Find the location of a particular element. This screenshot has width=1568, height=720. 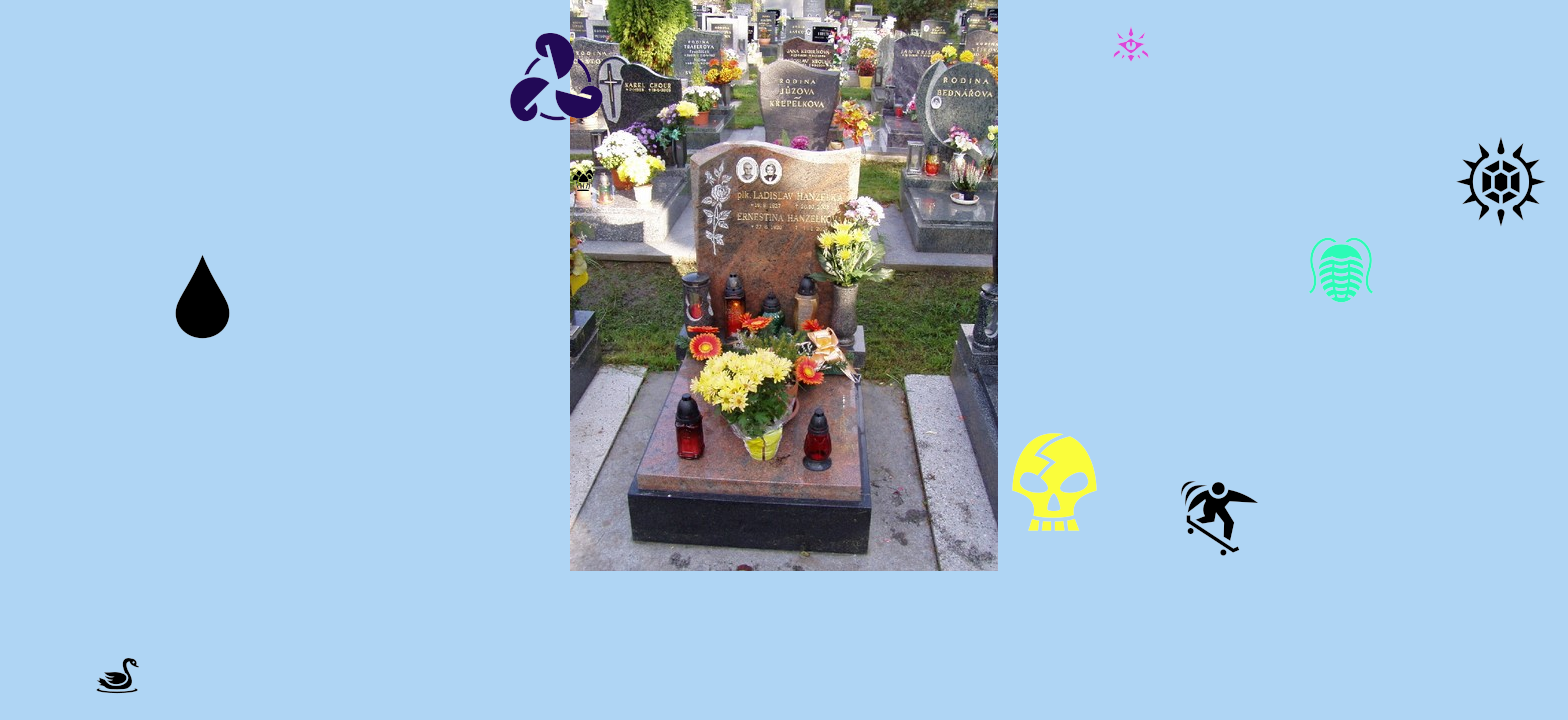

indicates water or hydration level is located at coordinates (202, 296).